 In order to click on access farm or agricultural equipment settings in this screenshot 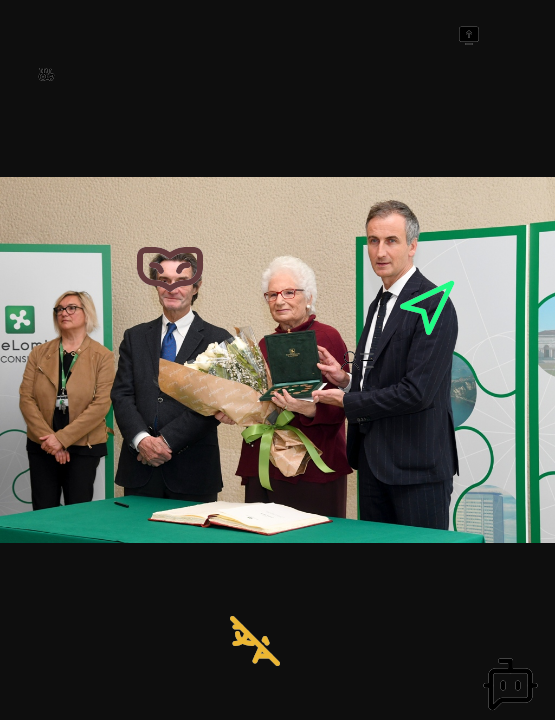, I will do `click(46, 74)`.